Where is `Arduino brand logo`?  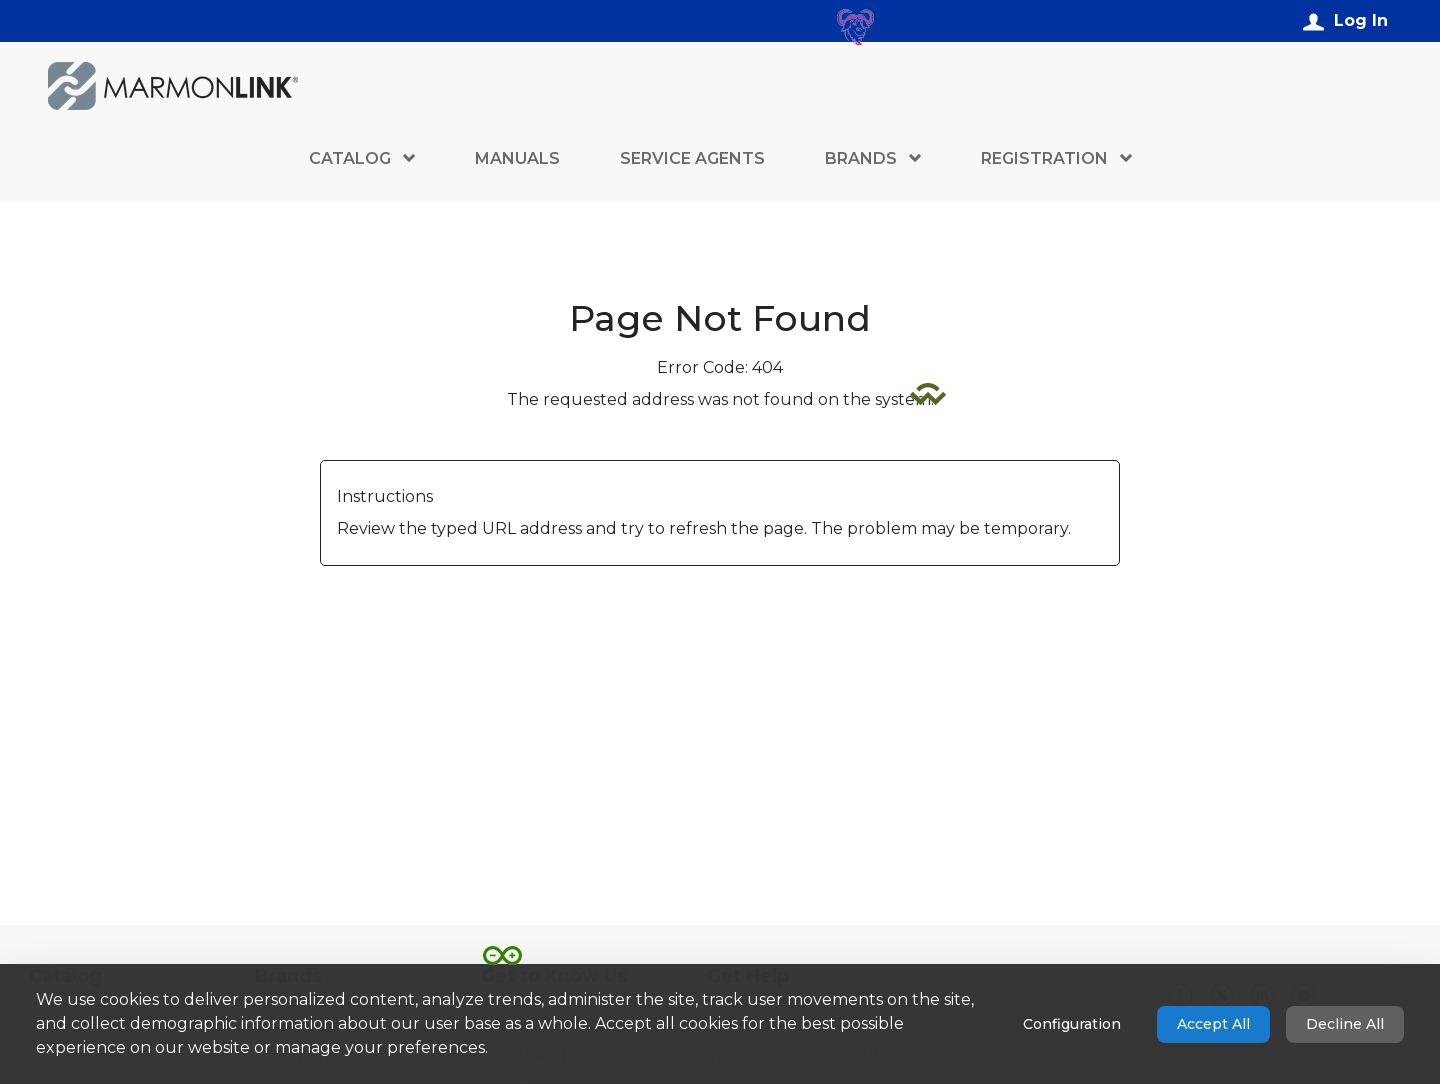
Arduino brand logo is located at coordinates (502, 955).